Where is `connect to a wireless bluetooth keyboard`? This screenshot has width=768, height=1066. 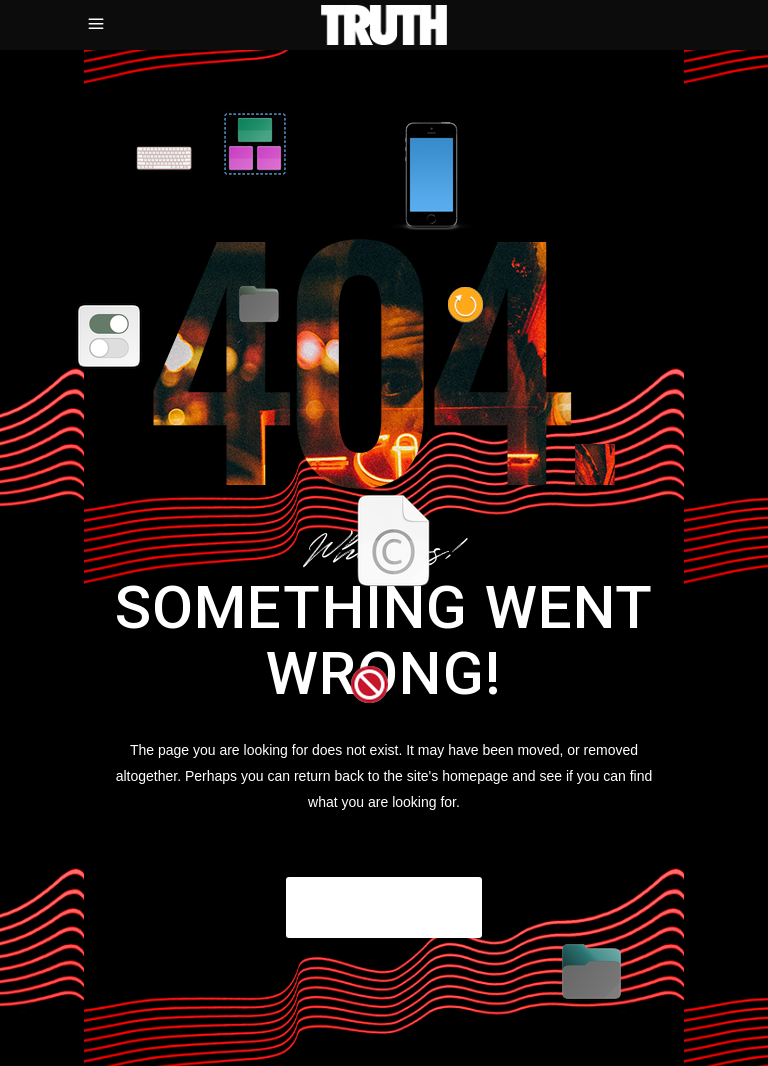 connect to a wireless bluetooth keyboard is located at coordinates (164, 158).